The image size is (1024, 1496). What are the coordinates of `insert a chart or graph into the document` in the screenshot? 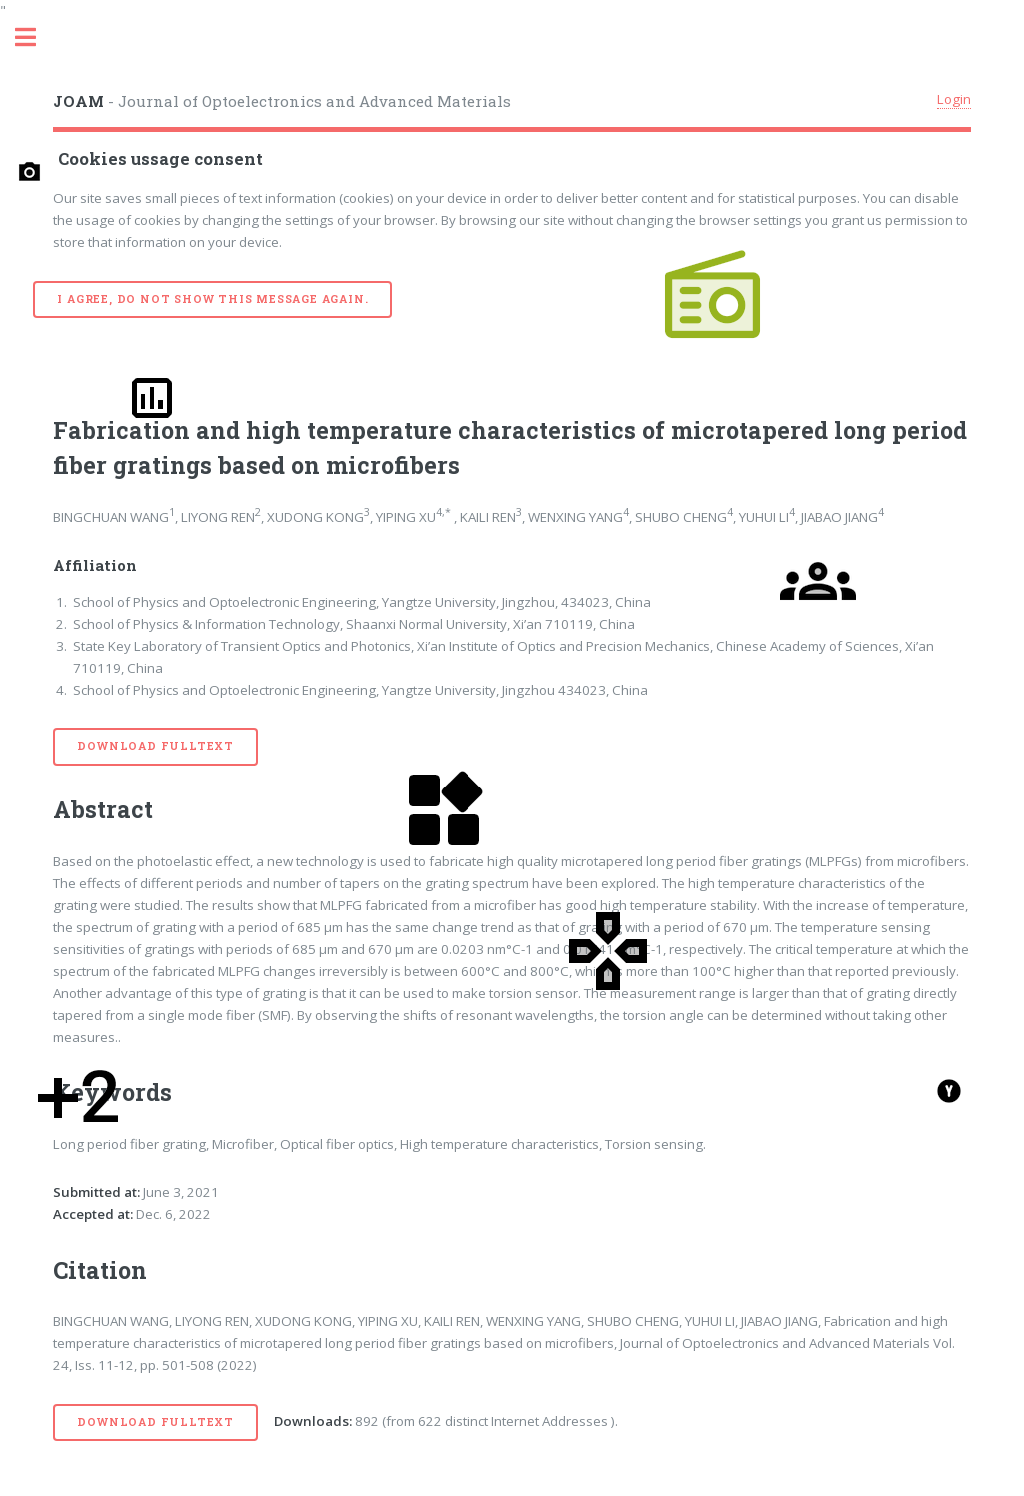 It's located at (152, 398).